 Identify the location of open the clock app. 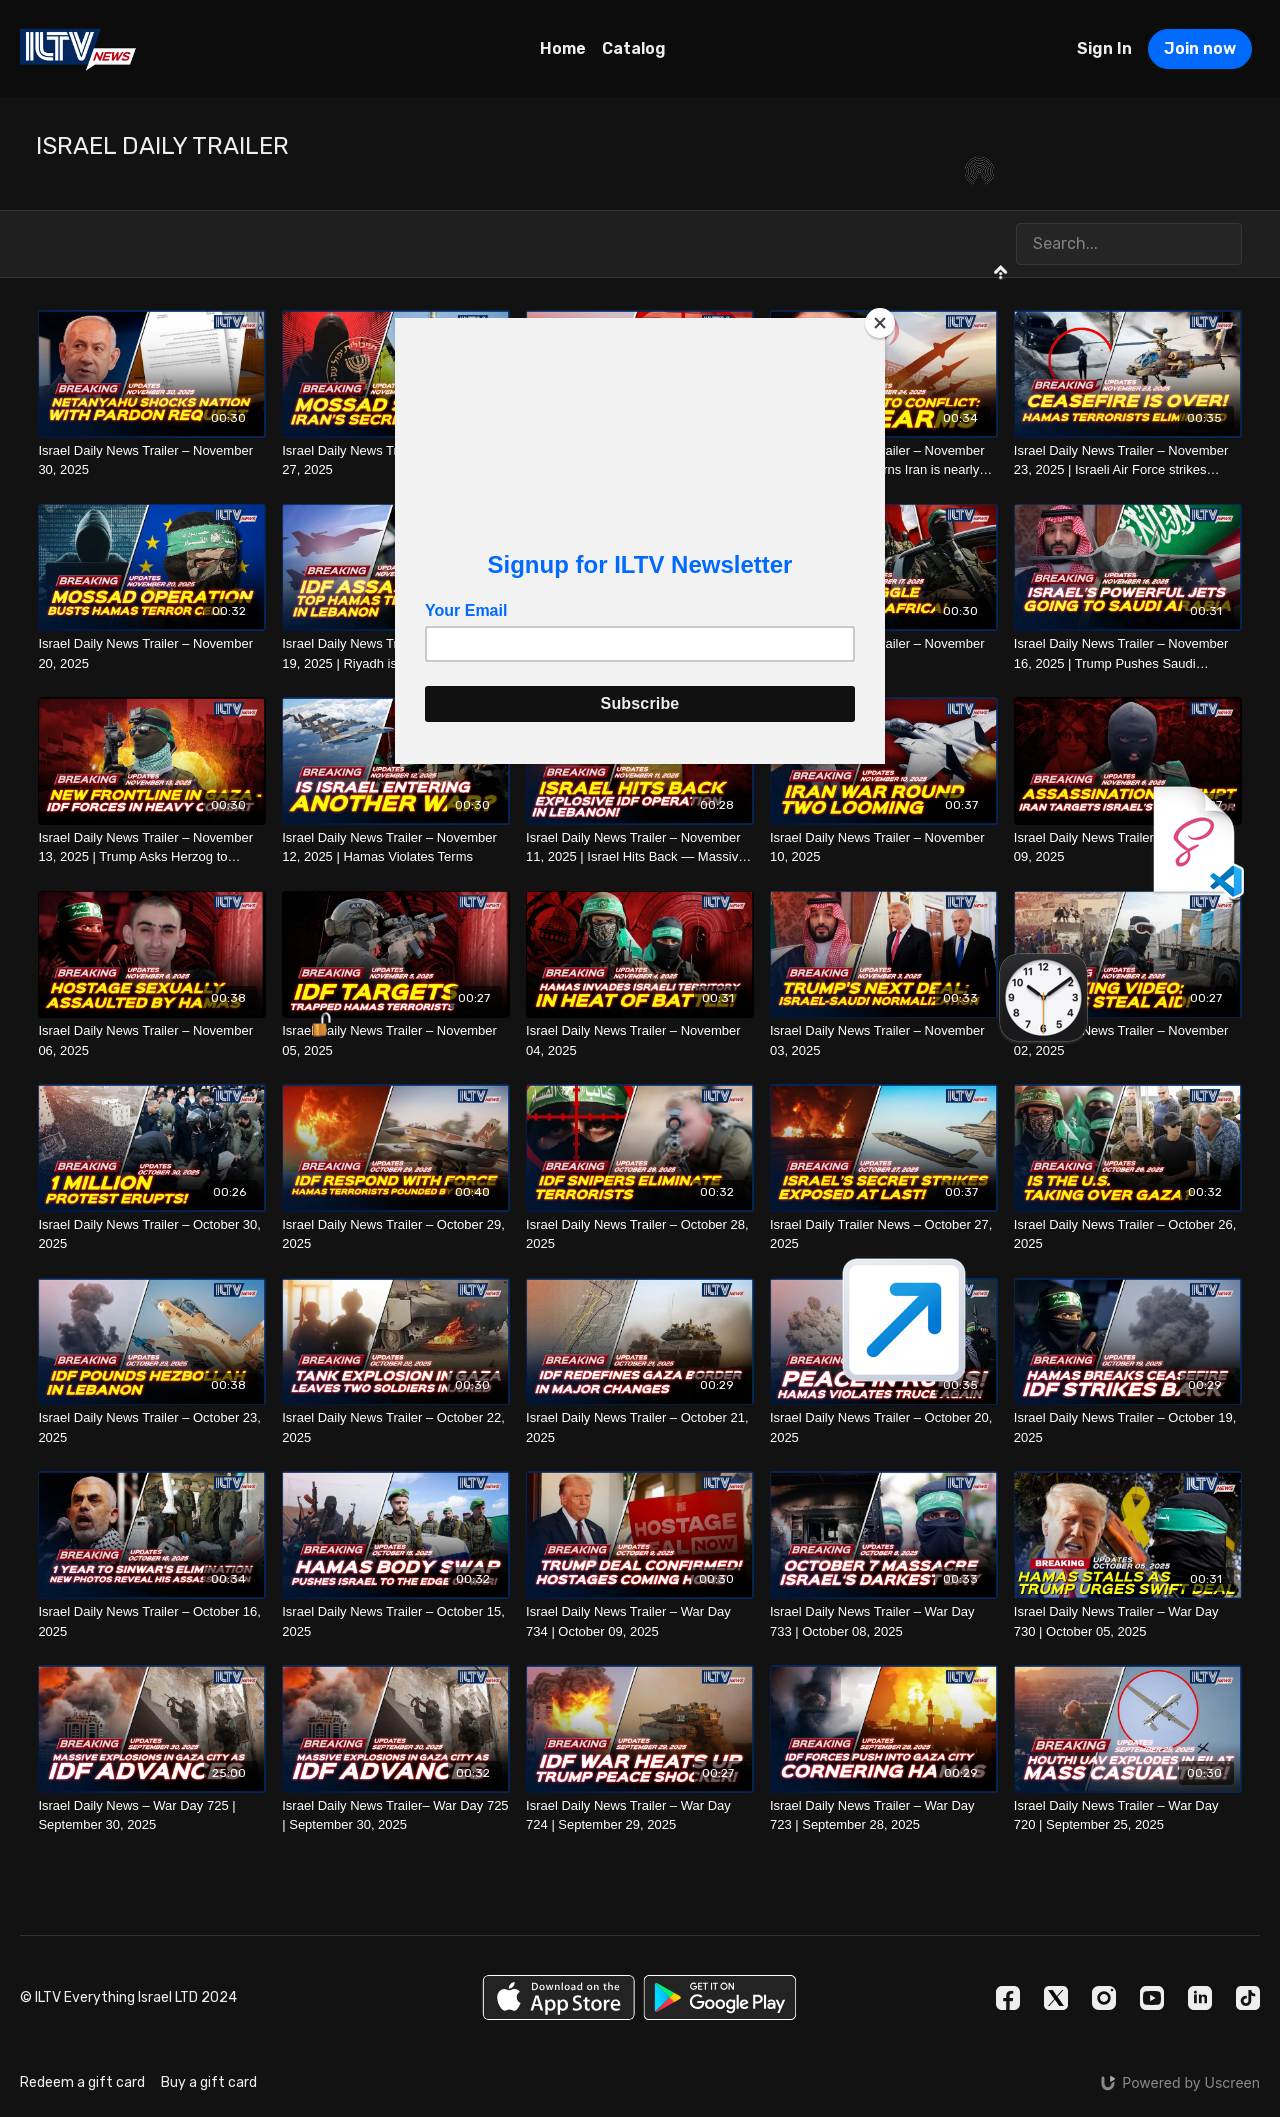
(1043, 997).